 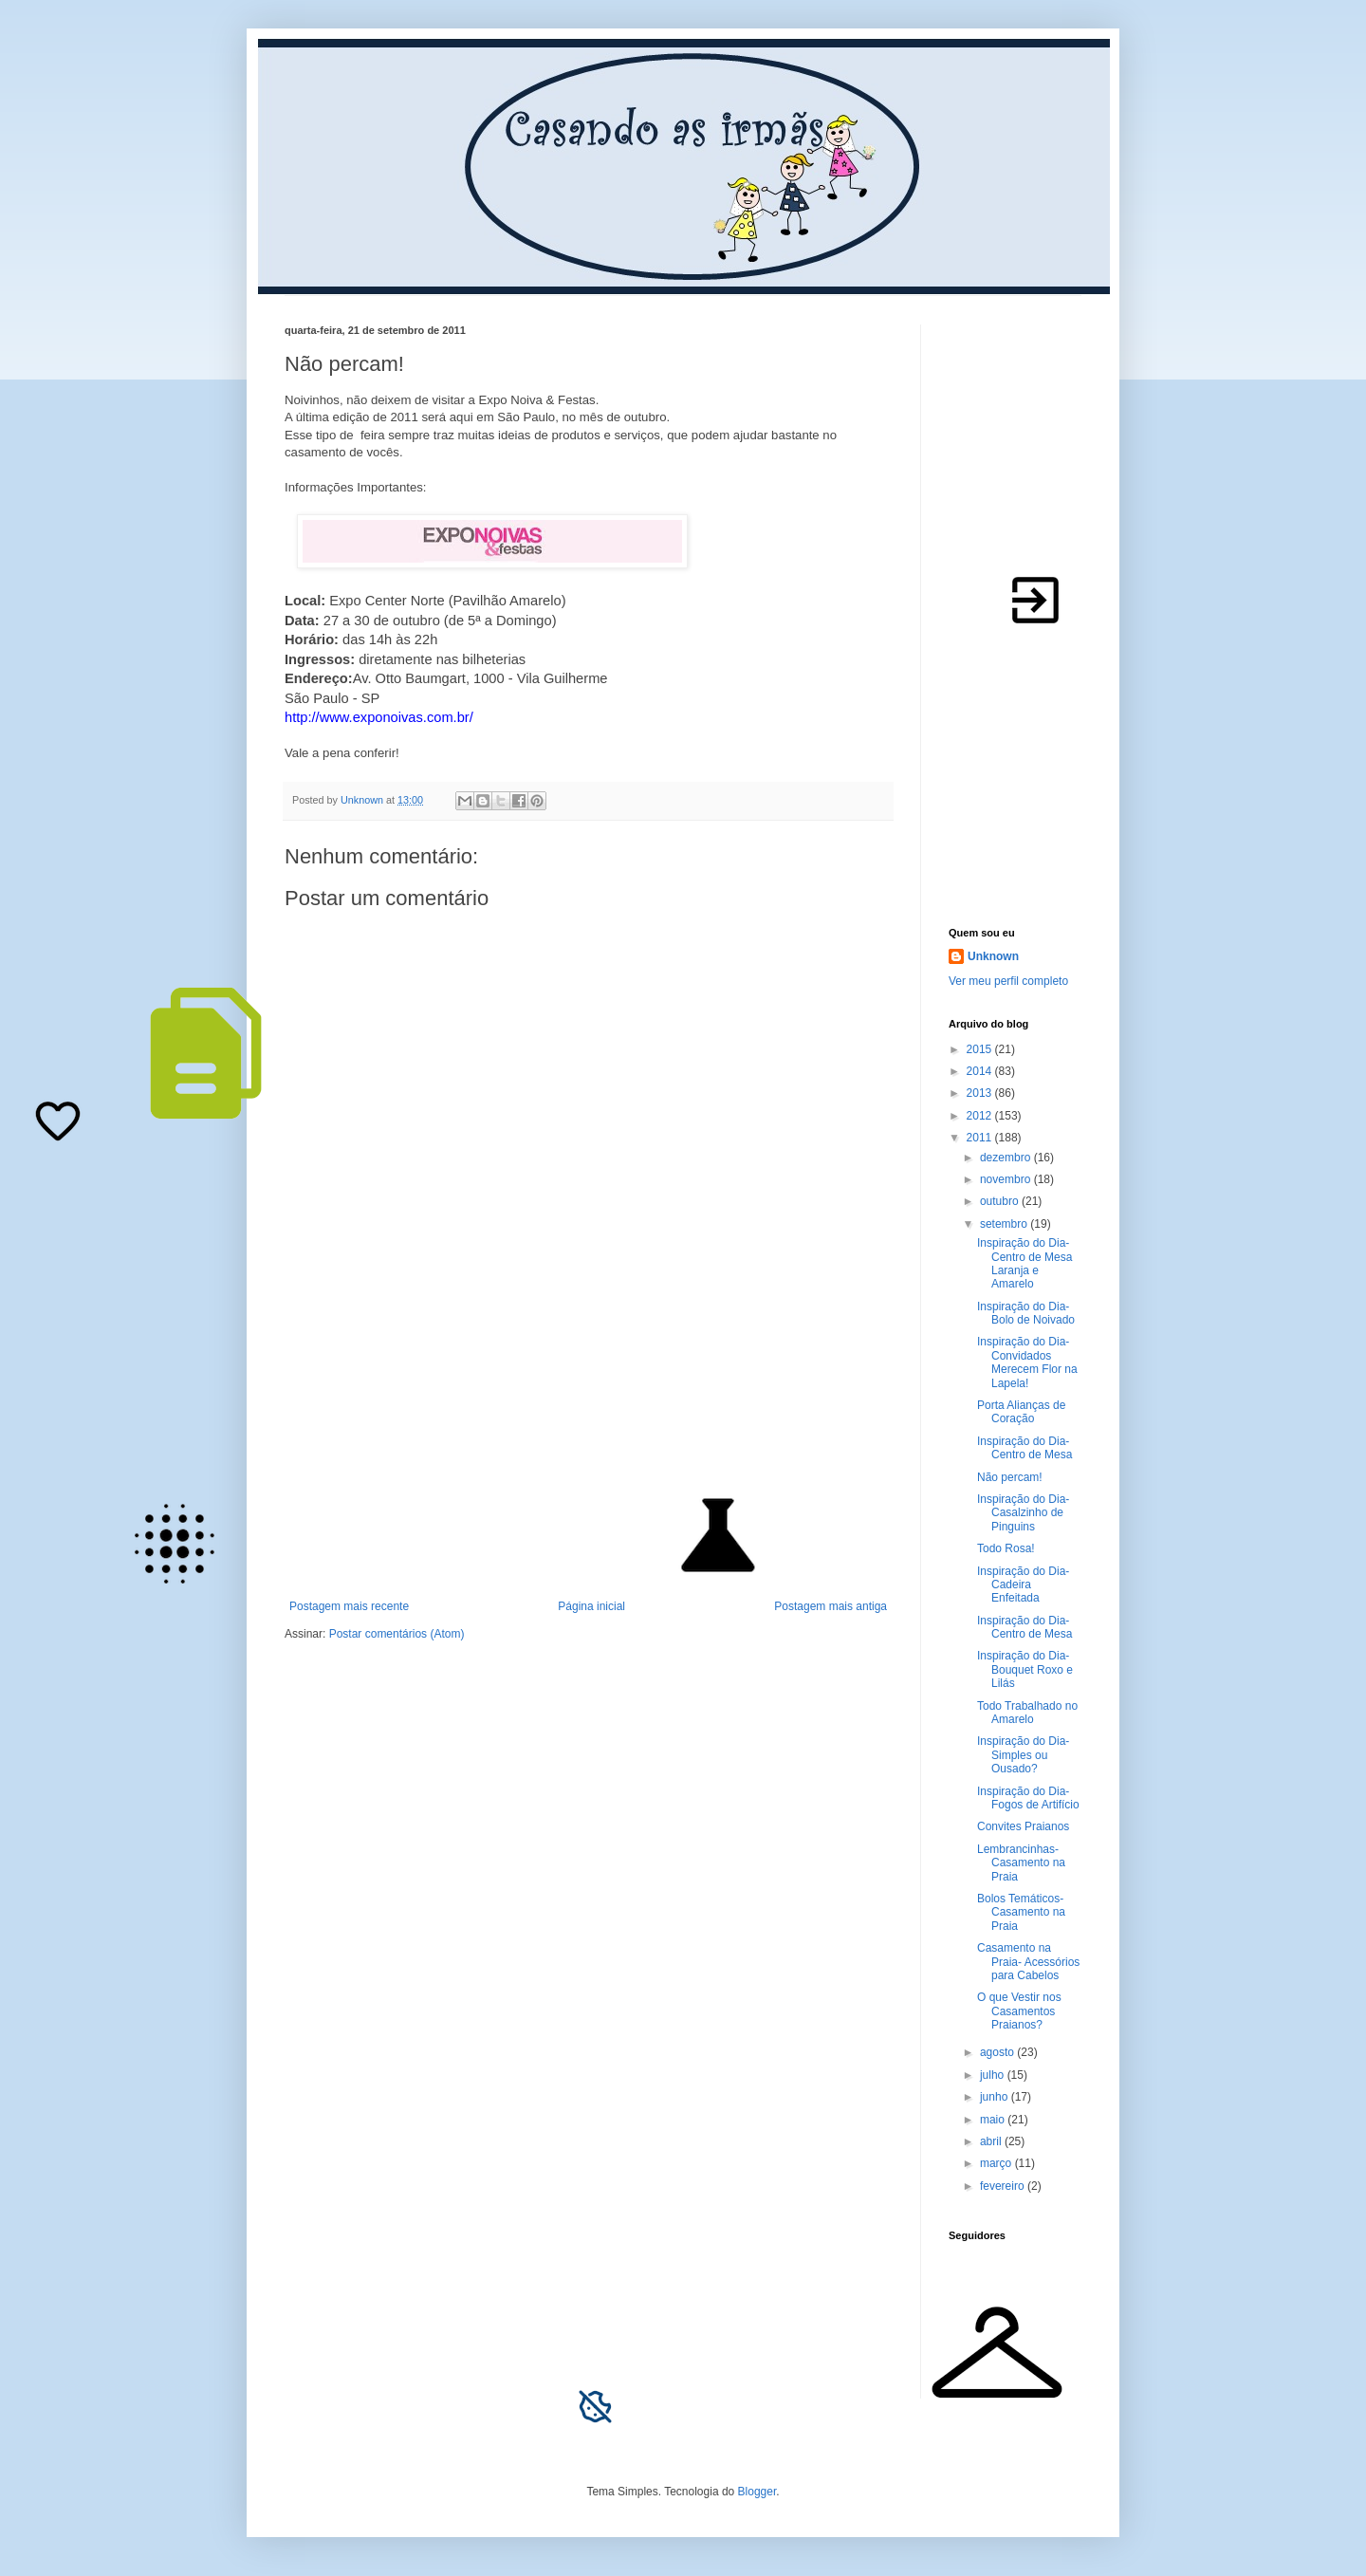 What do you see at coordinates (718, 1535) in the screenshot?
I see `access science or laboratory features` at bounding box center [718, 1535].